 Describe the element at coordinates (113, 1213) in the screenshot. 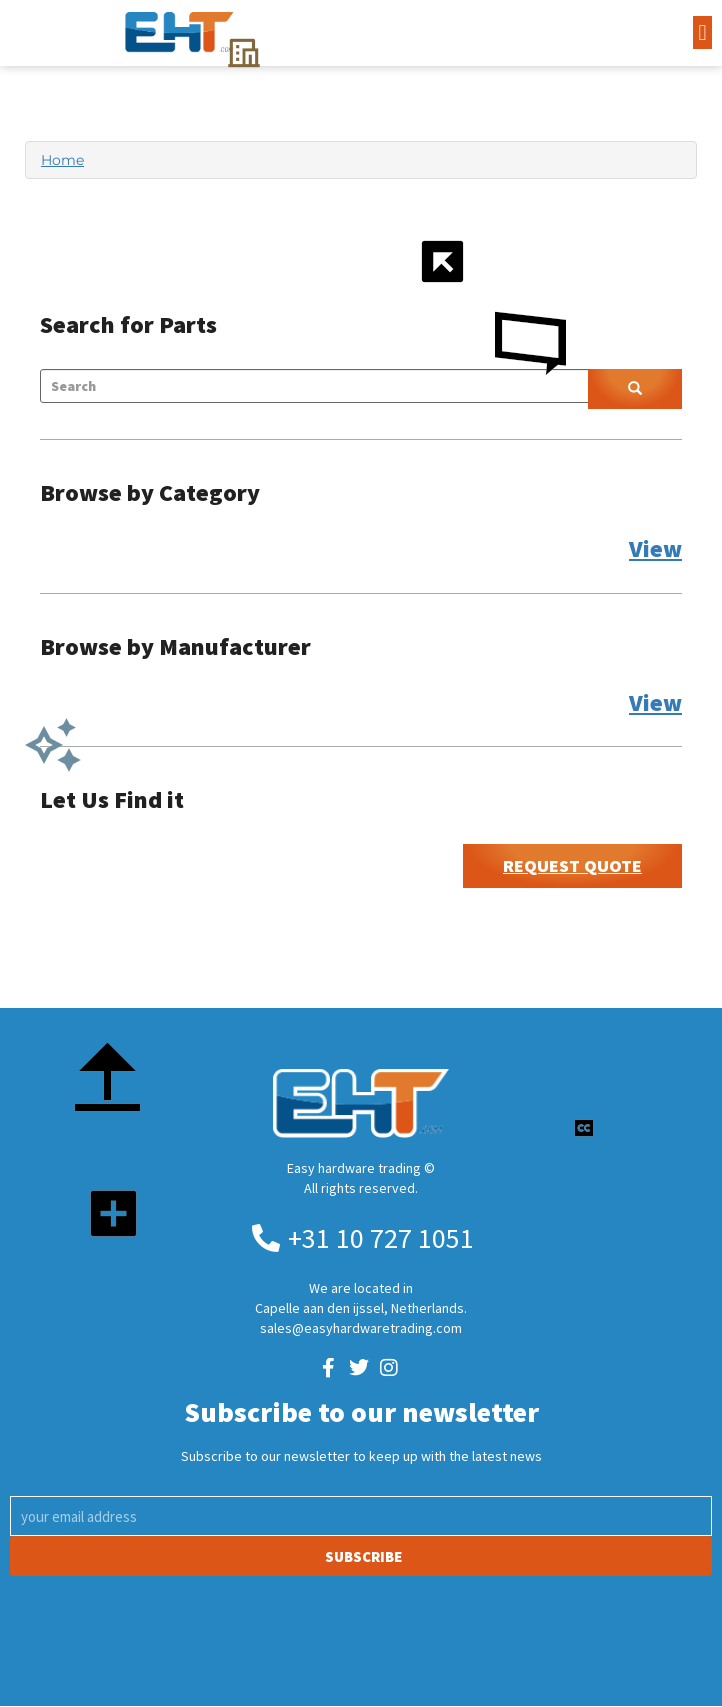

I see `add a new item or content` at that location.